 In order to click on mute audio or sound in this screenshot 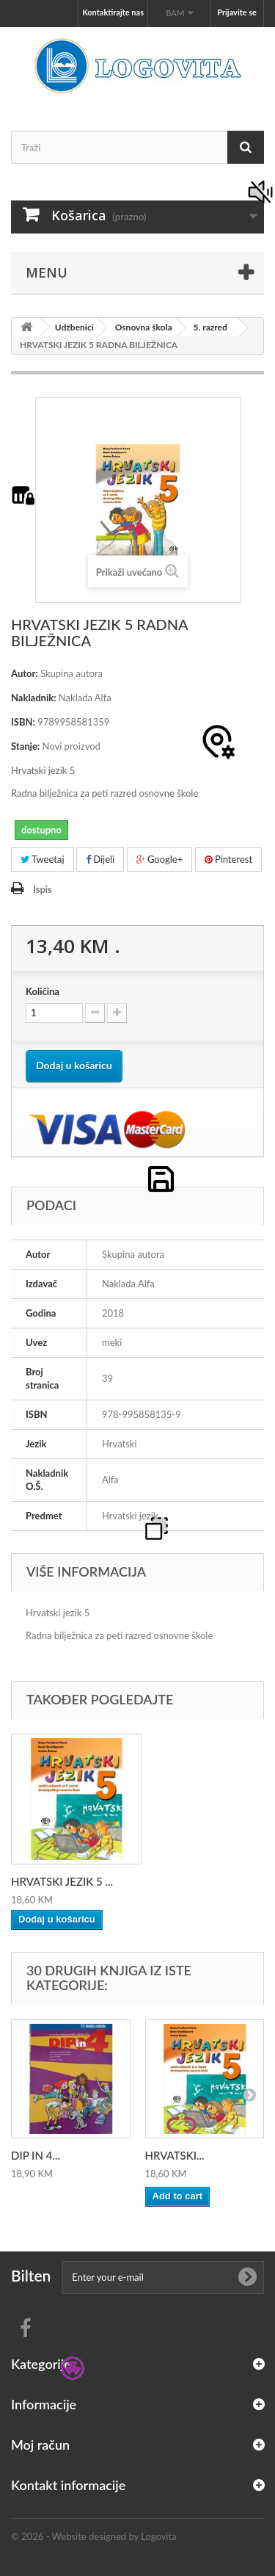, I will do `click(260, 192)`.